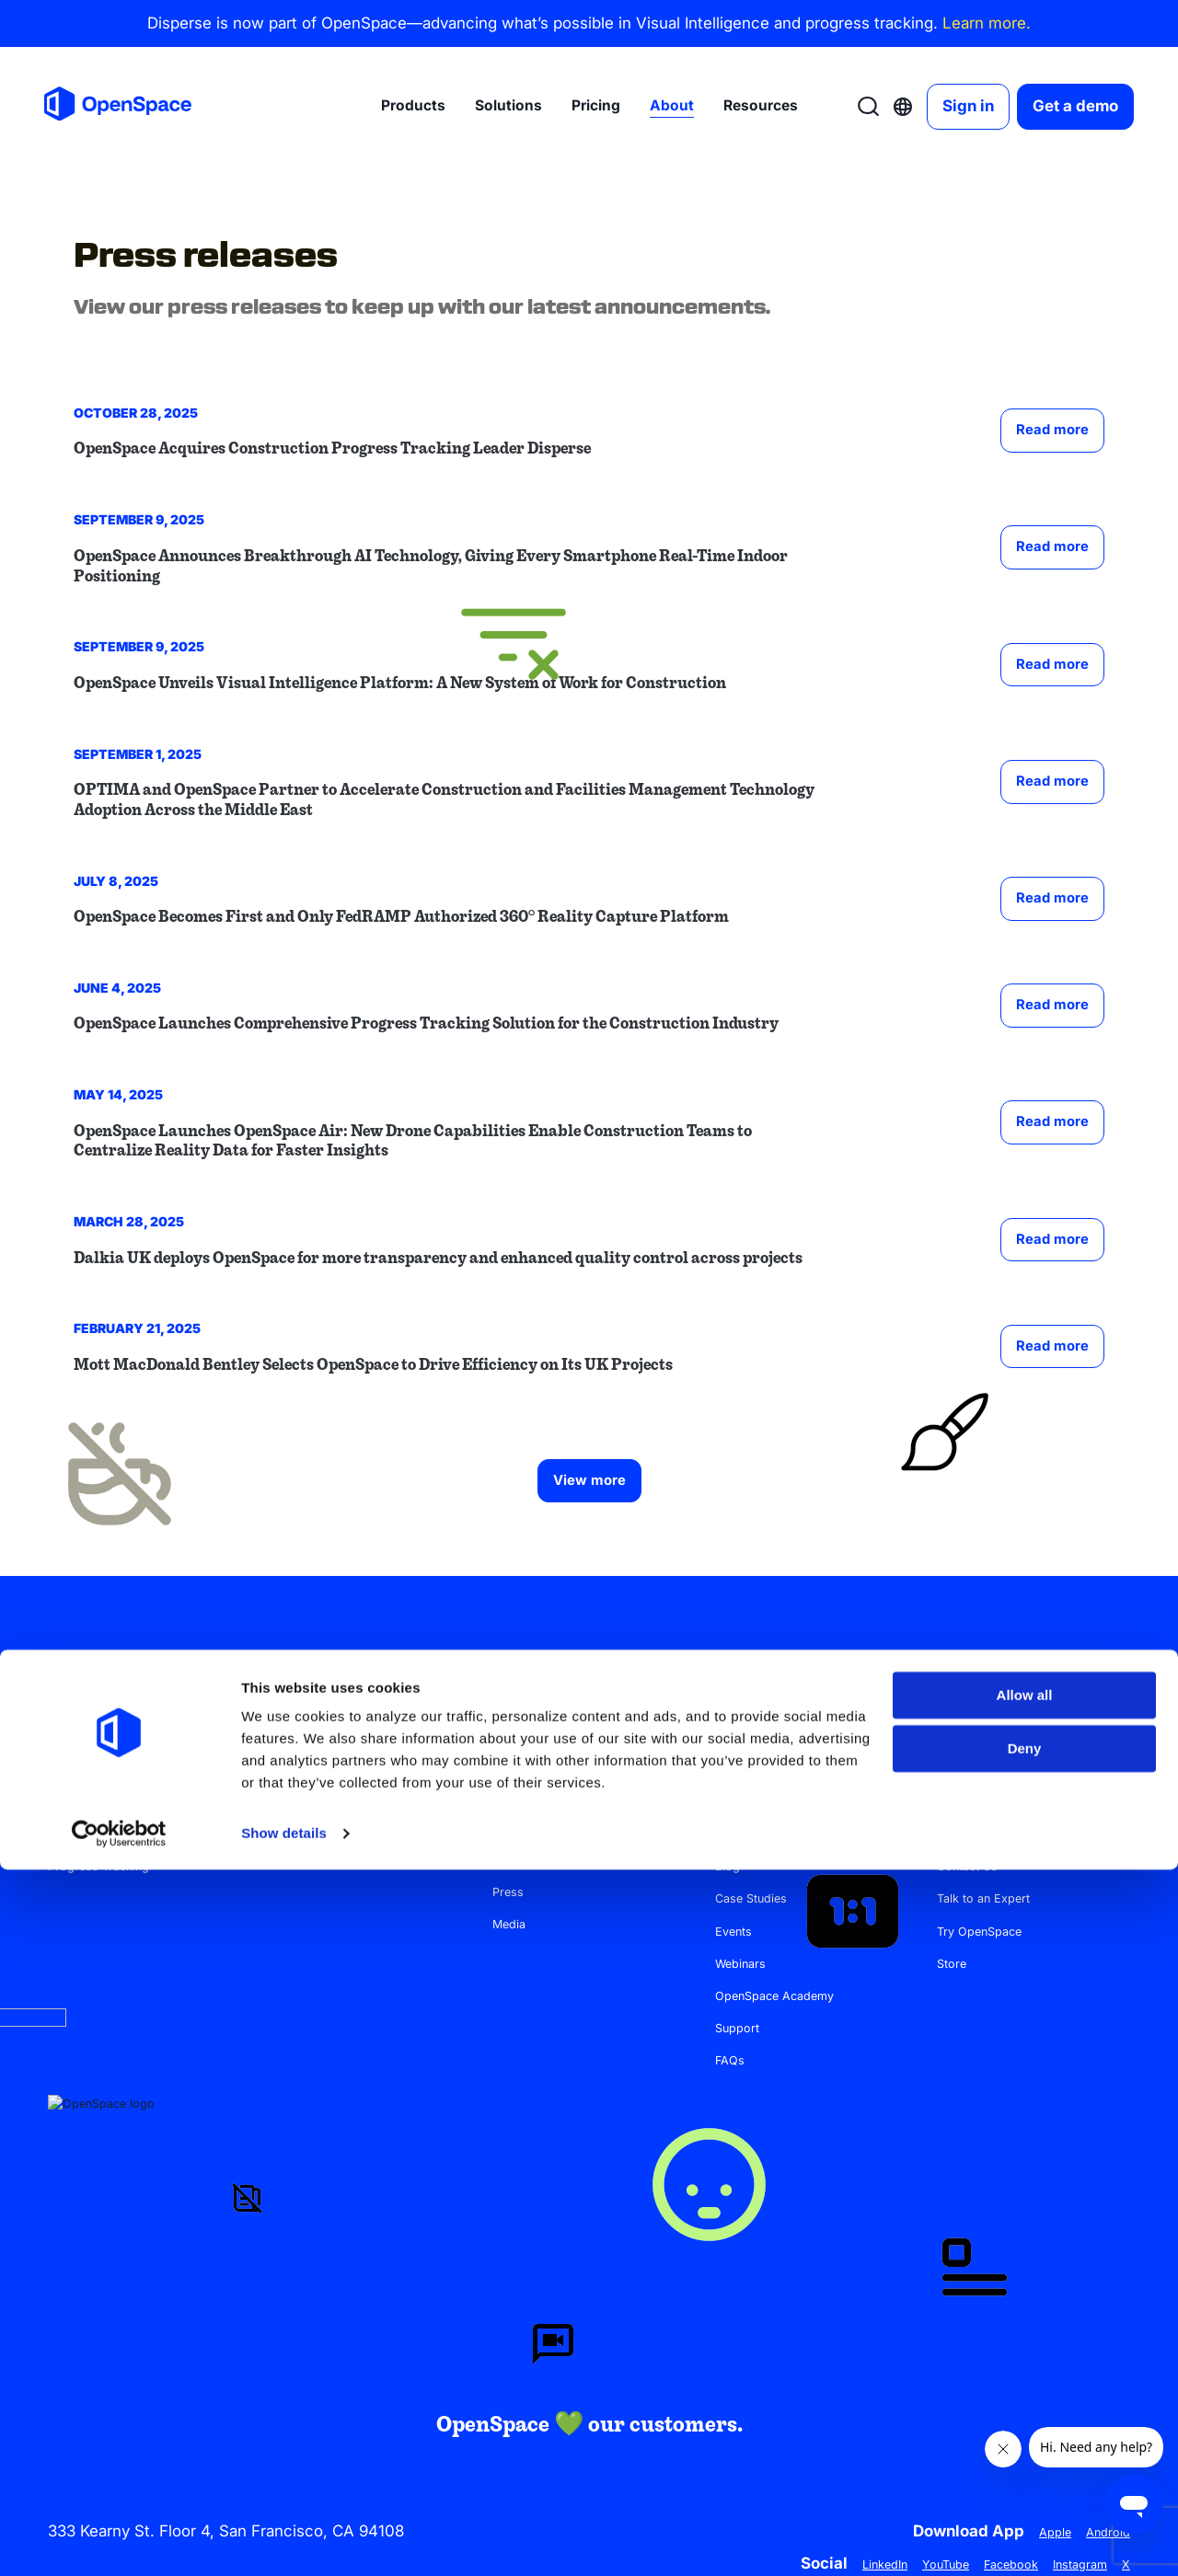 The height and width of the screenshot is (2576, 1178). I want to click on indicates a one-to-one relationship in a database or data model, so click(852, 1911).